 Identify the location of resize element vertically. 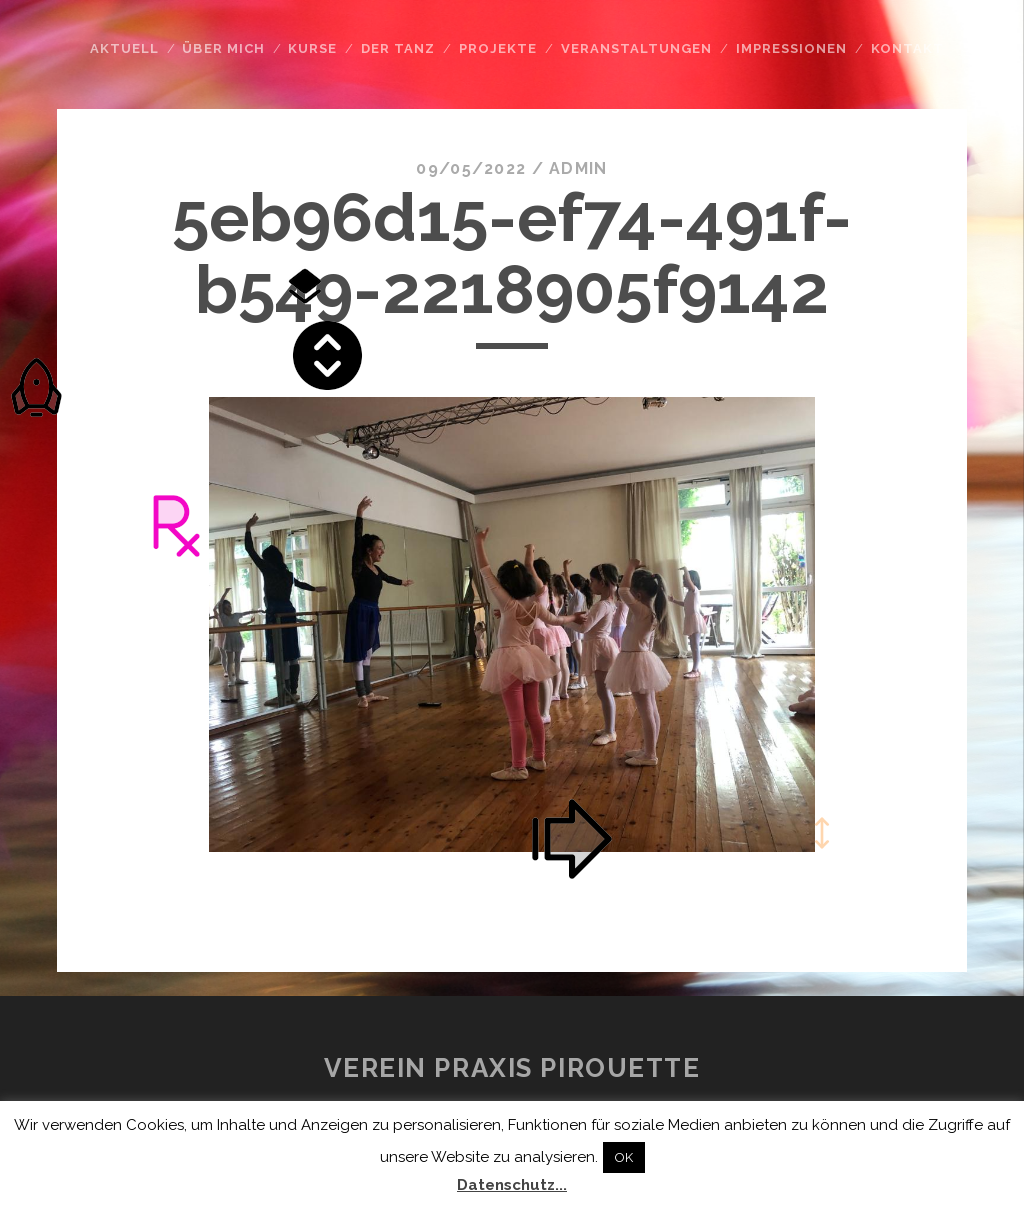
(822, 833).